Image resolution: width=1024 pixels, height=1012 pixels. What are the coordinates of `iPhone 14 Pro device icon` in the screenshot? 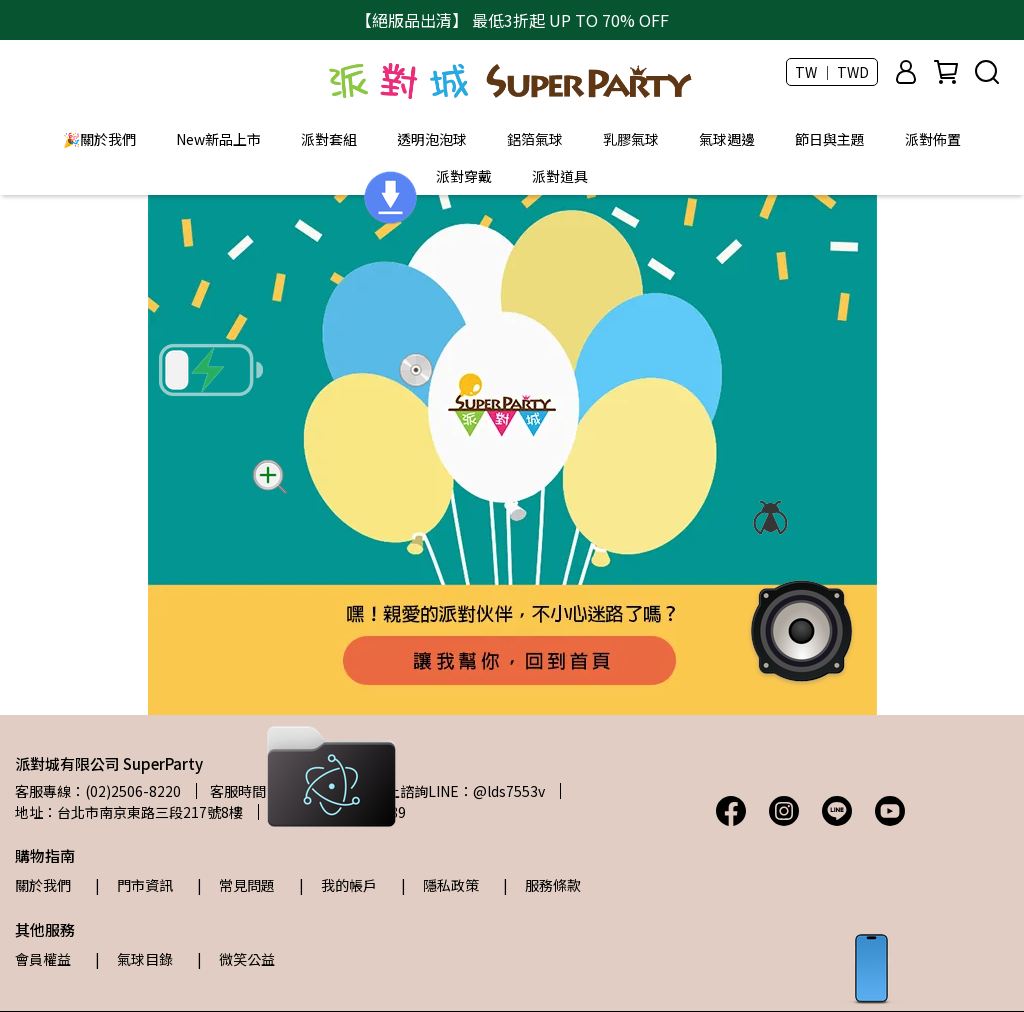 It's located at (871, 969).